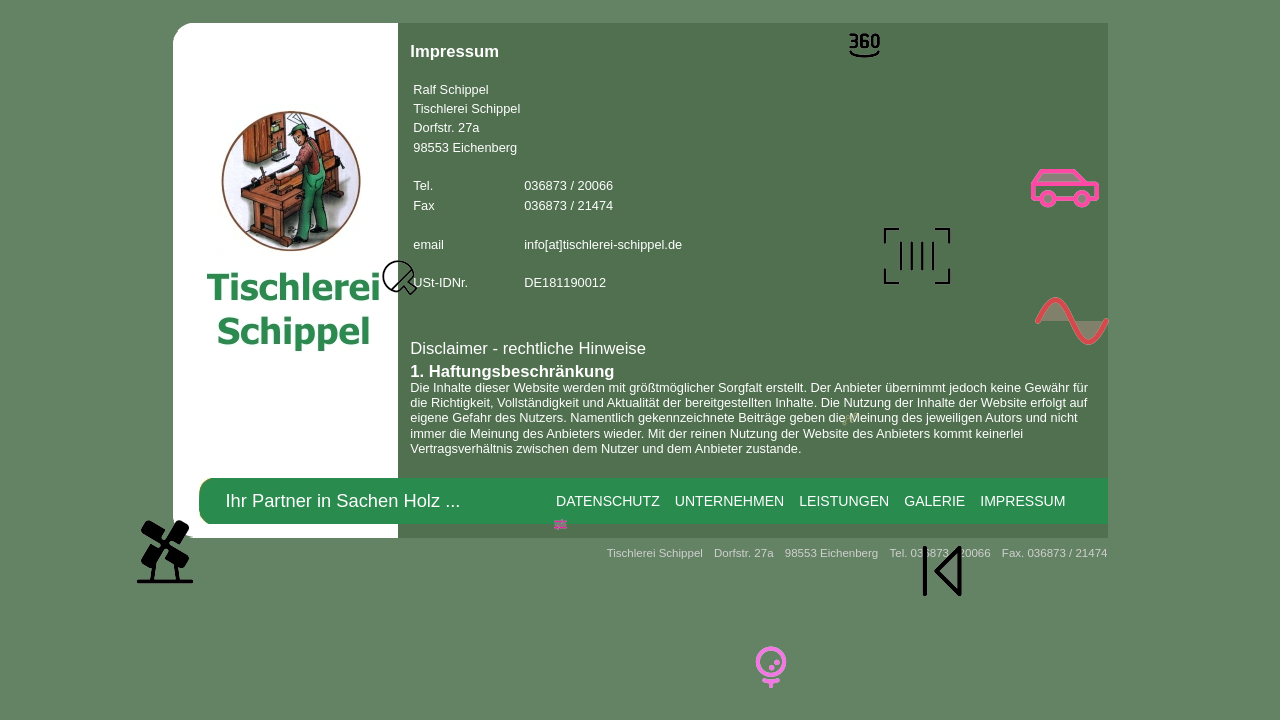  I want to click on scan a barcode, so click(917, 256).